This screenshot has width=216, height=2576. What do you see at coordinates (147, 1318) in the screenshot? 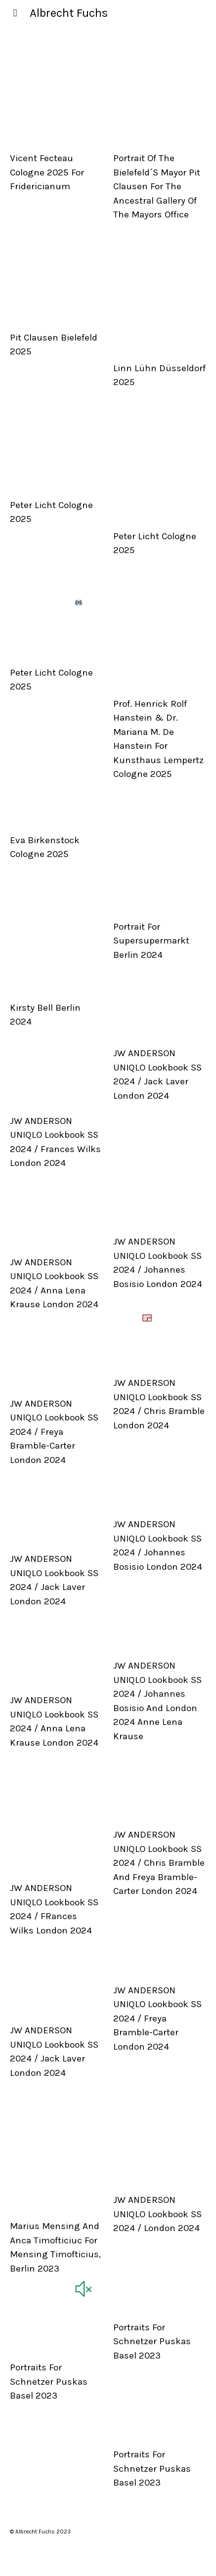
I see `enable picture-in-picture mode` at bounding box center [147, 1318].